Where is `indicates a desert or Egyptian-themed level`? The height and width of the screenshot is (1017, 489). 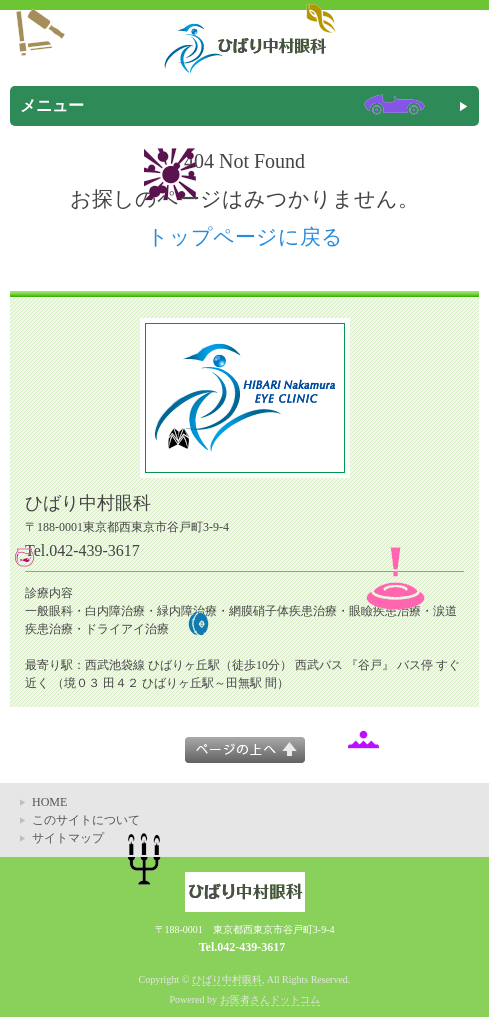 indicates a desert or Egyptian-themed level is located at coordinates (363, 739).